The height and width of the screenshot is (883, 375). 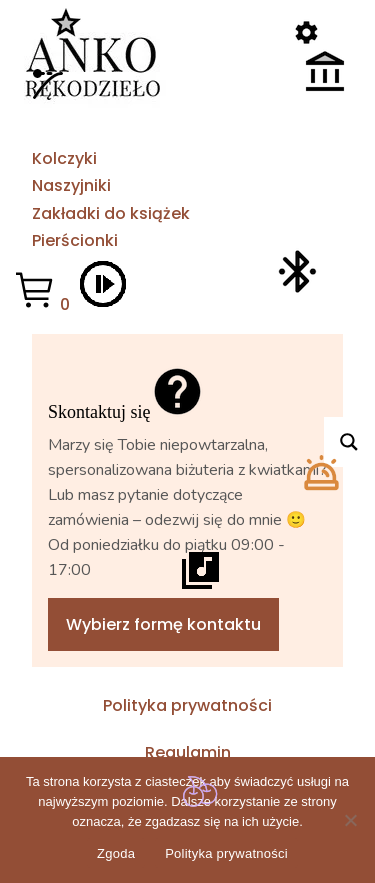 I want to click on access app or system settings, so click(x=306, y=32).